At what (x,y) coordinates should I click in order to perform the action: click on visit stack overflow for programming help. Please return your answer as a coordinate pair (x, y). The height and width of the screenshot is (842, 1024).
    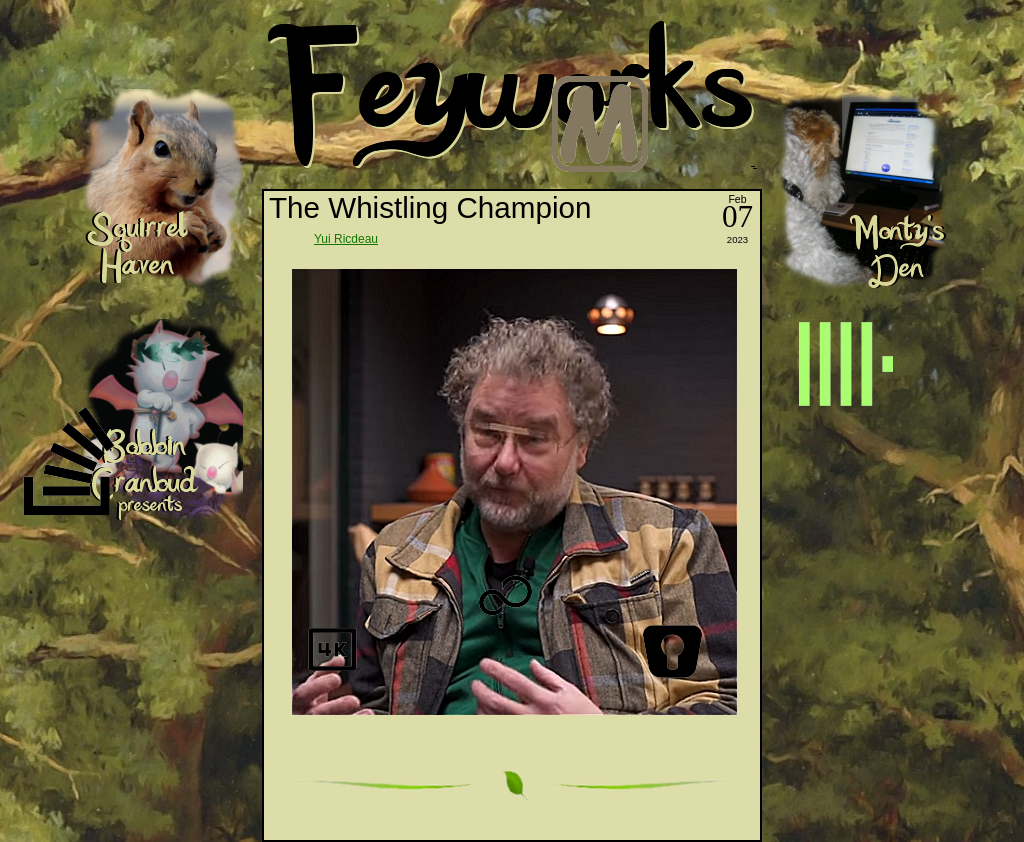
    Looking at the image, I should click on (69, 461).